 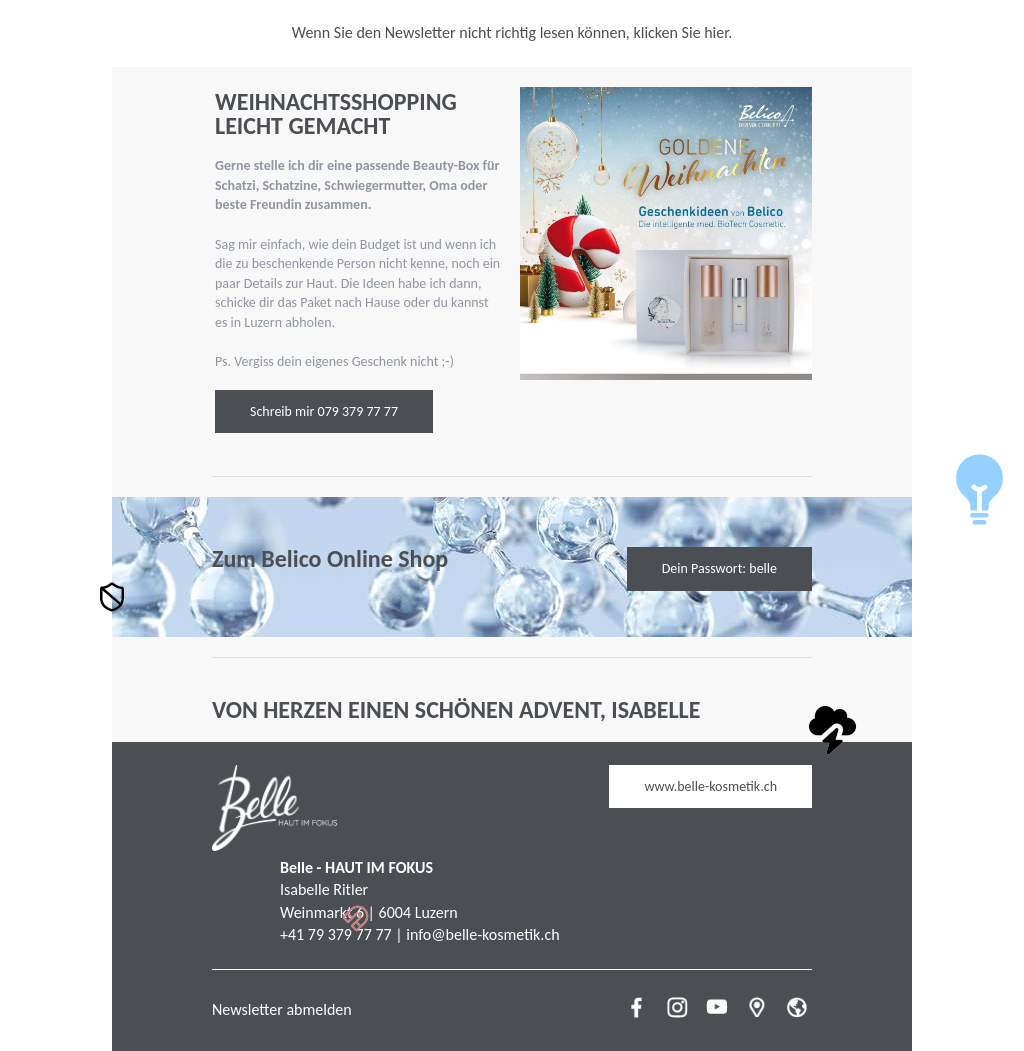 I want to click on view tips or suggestions, so click(x=979, y=489).